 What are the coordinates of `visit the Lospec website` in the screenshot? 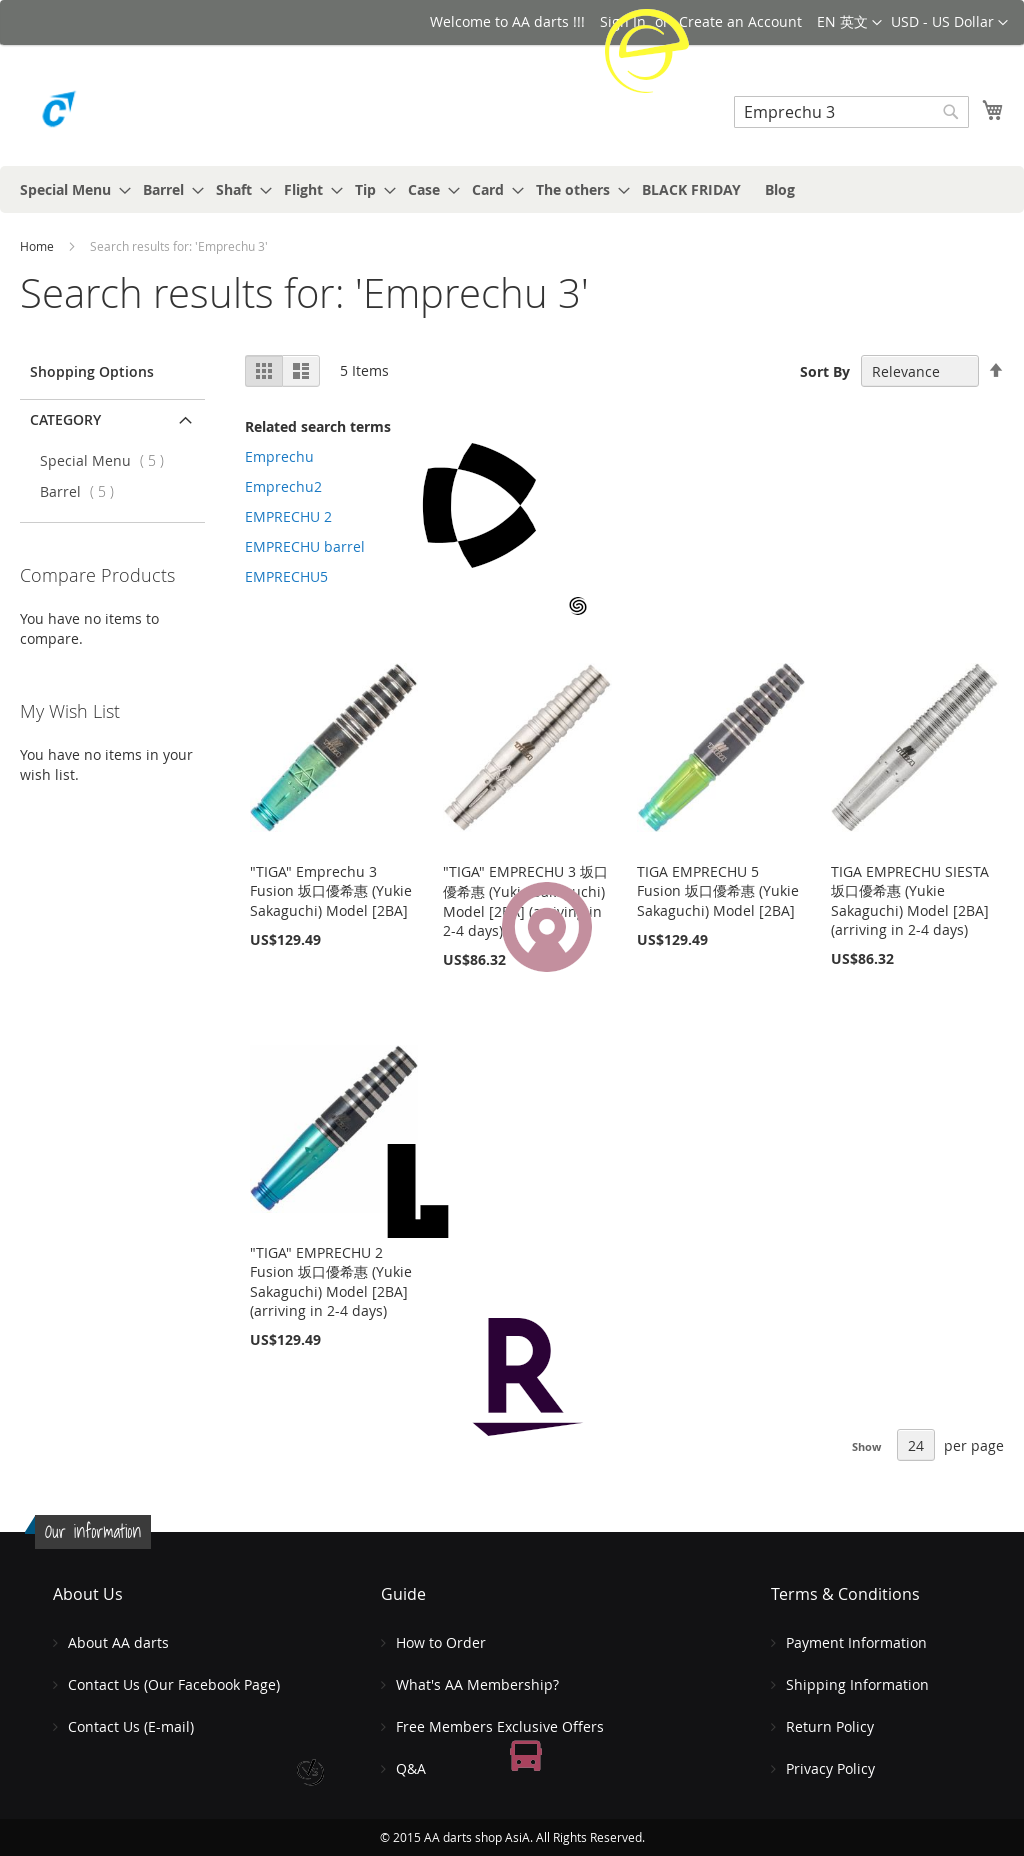 It's located at (418, 1191).